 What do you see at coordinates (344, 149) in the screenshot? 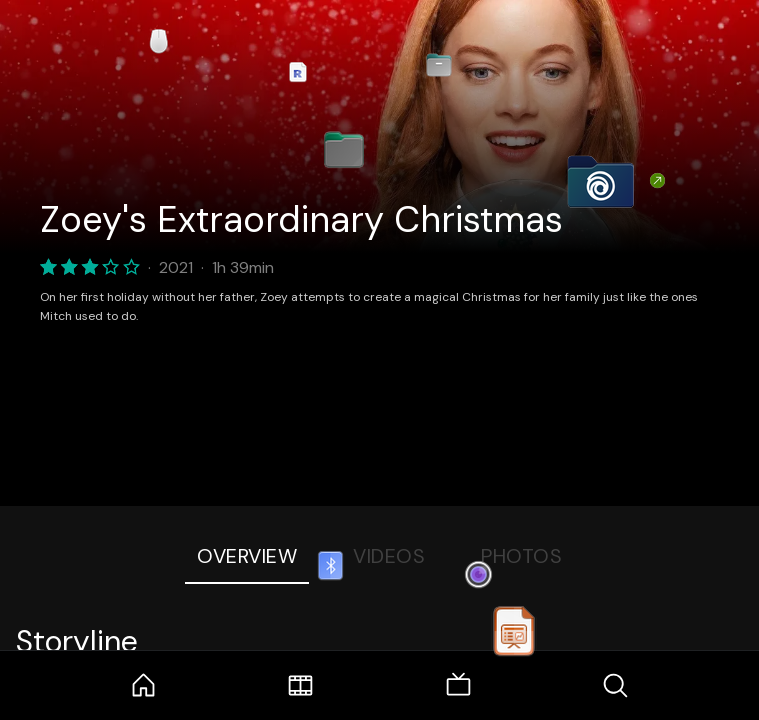
I see `open a folder or directory` at bounding box center [344, 149].